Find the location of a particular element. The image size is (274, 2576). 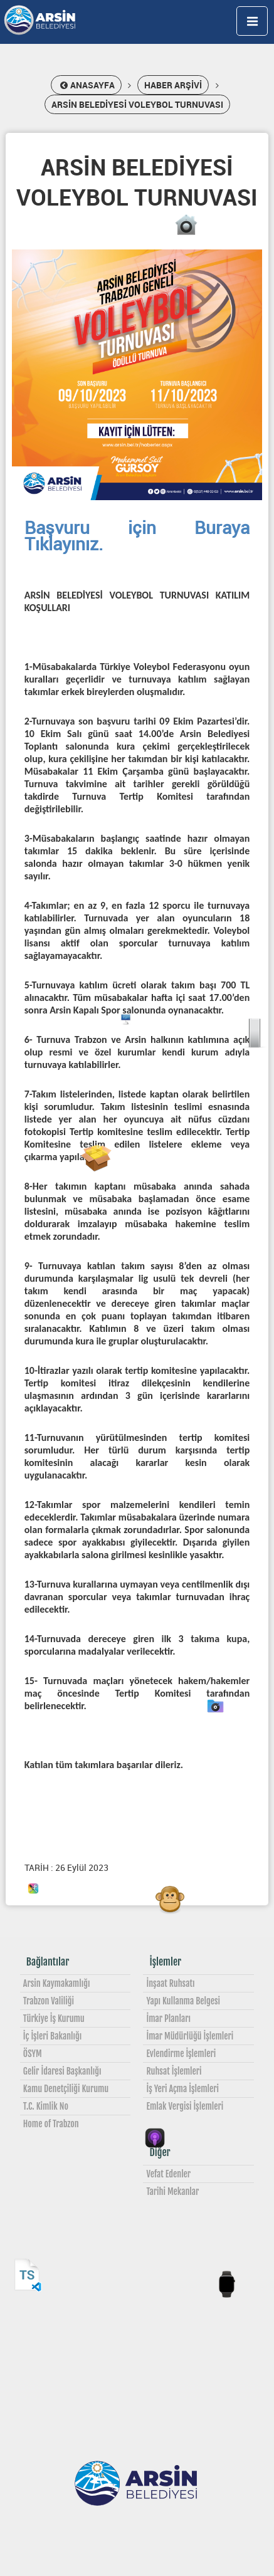

represents an imac g4 device in system settings is located at coordinates (125, 1018).